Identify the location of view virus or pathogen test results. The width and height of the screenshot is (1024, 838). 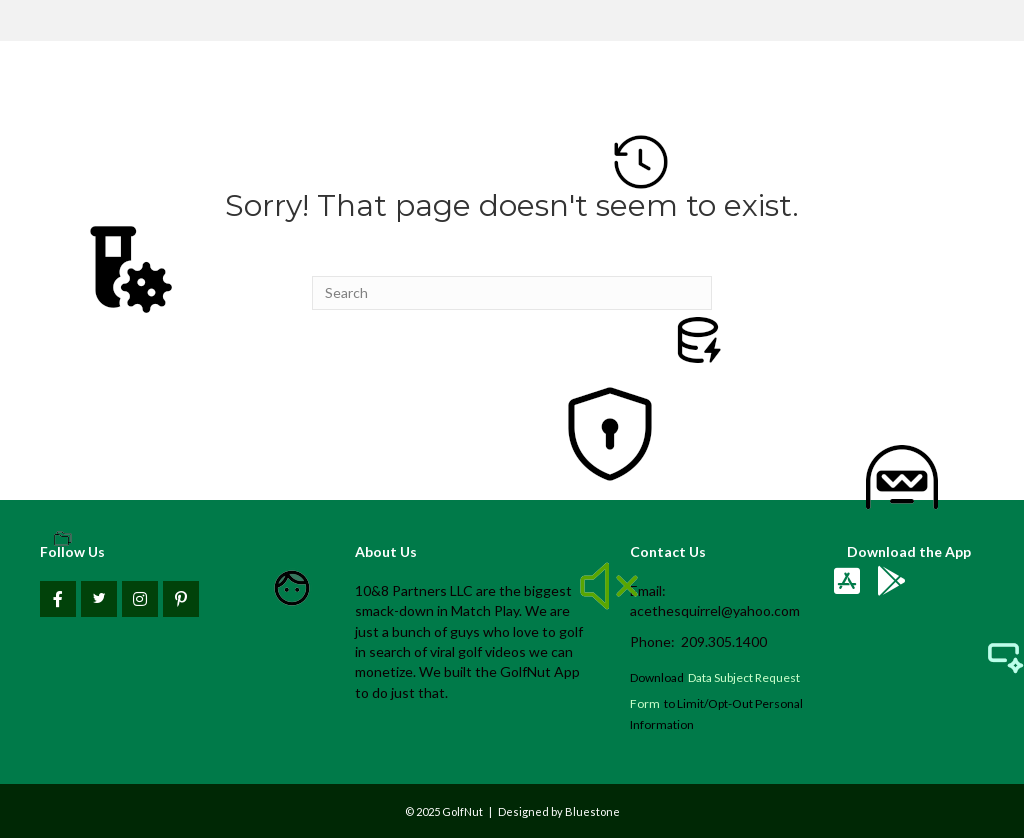
(126, 267).